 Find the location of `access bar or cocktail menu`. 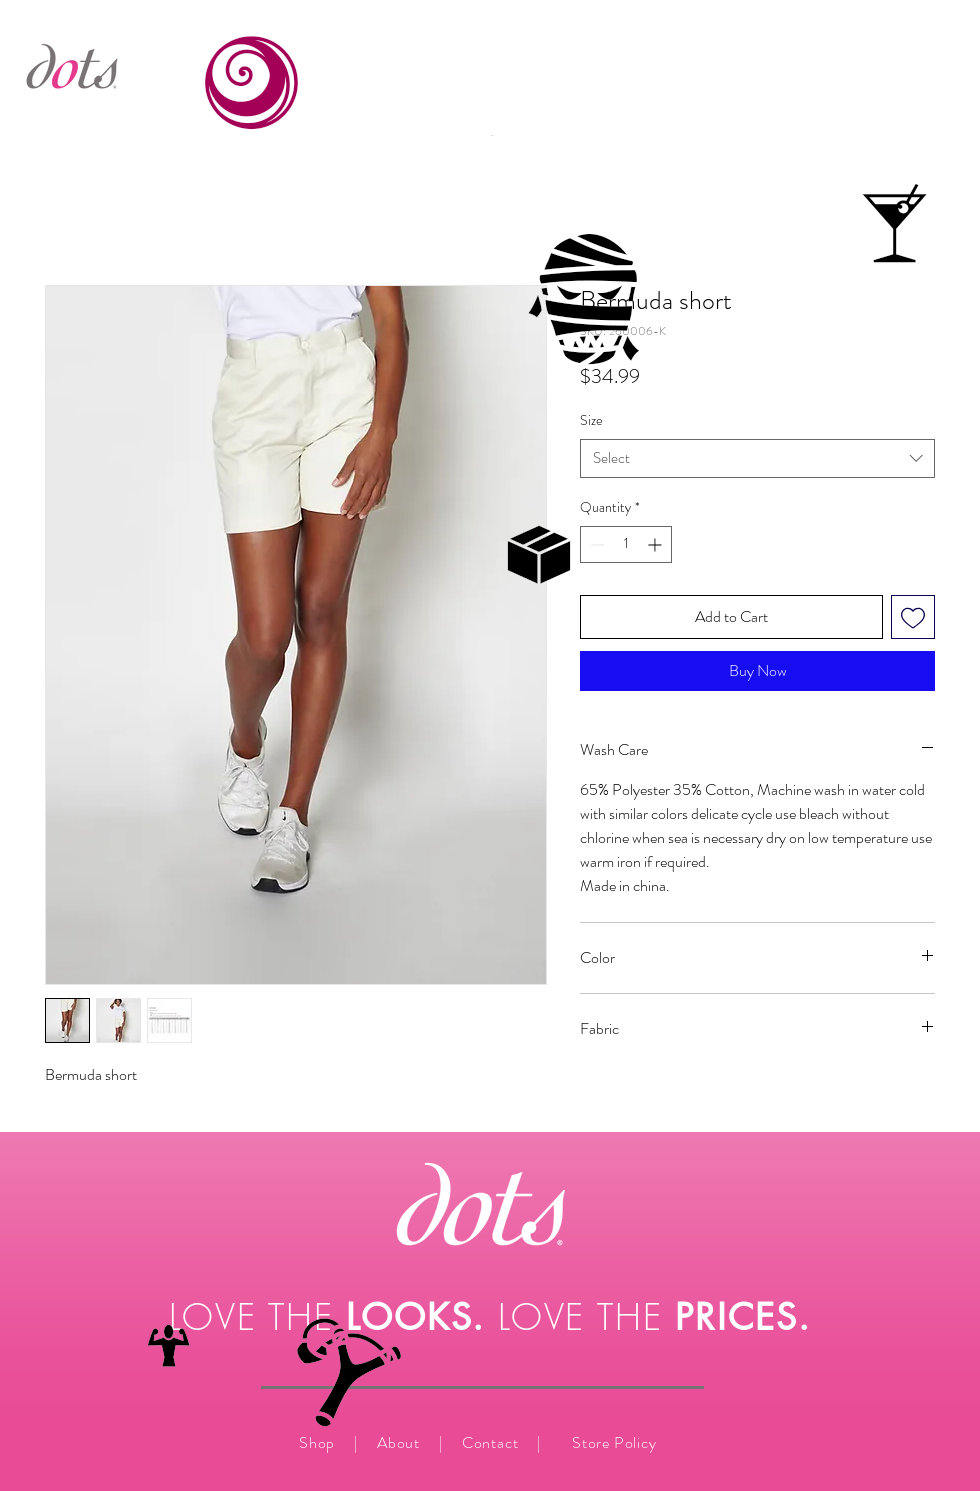

access bar or cocktail menu is located at coordinates (895, 223).